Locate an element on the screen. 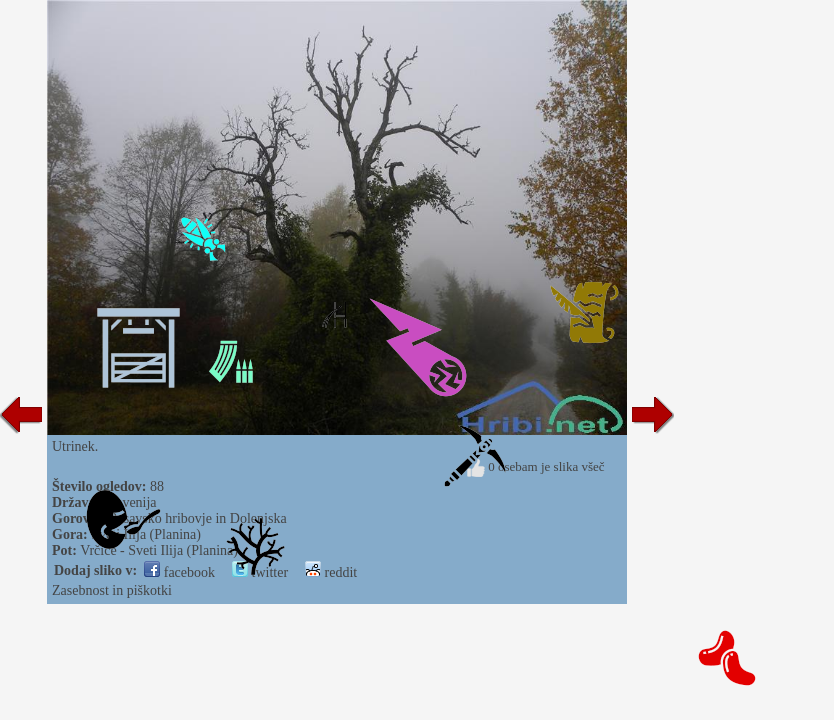 This screenshot has height=720, width=834. access coral reef or marine life content is located at coordinates (255, 546).